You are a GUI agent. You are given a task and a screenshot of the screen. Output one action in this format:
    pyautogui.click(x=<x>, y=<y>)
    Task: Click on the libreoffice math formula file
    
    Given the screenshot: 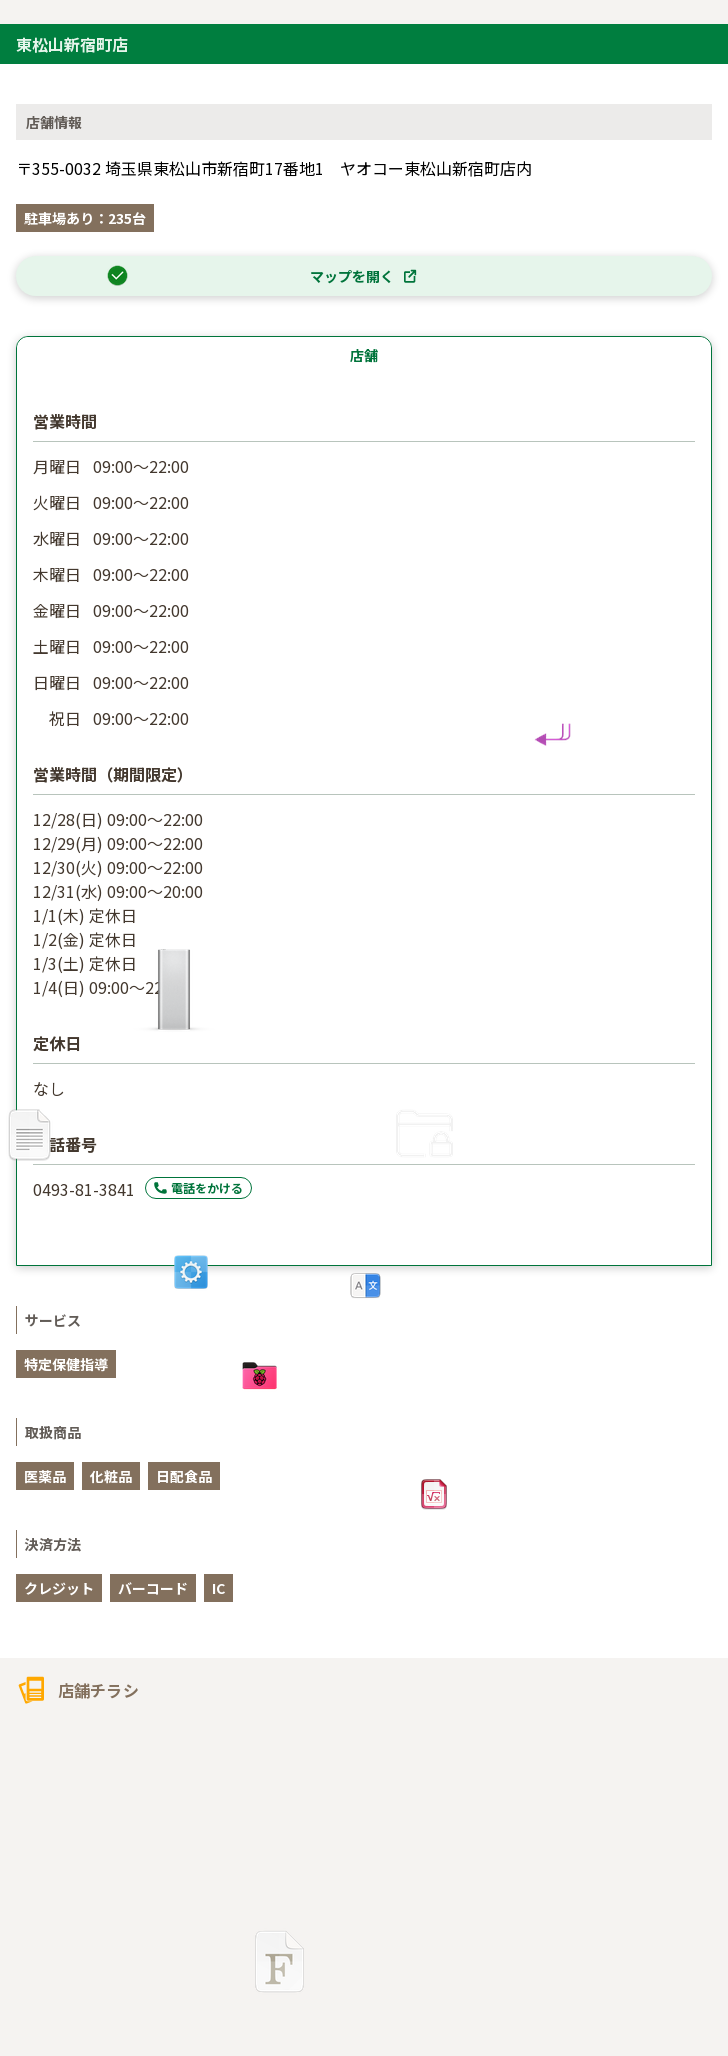 What is the action you would take?
    pyautogui.click(x=434, y=1494)
    